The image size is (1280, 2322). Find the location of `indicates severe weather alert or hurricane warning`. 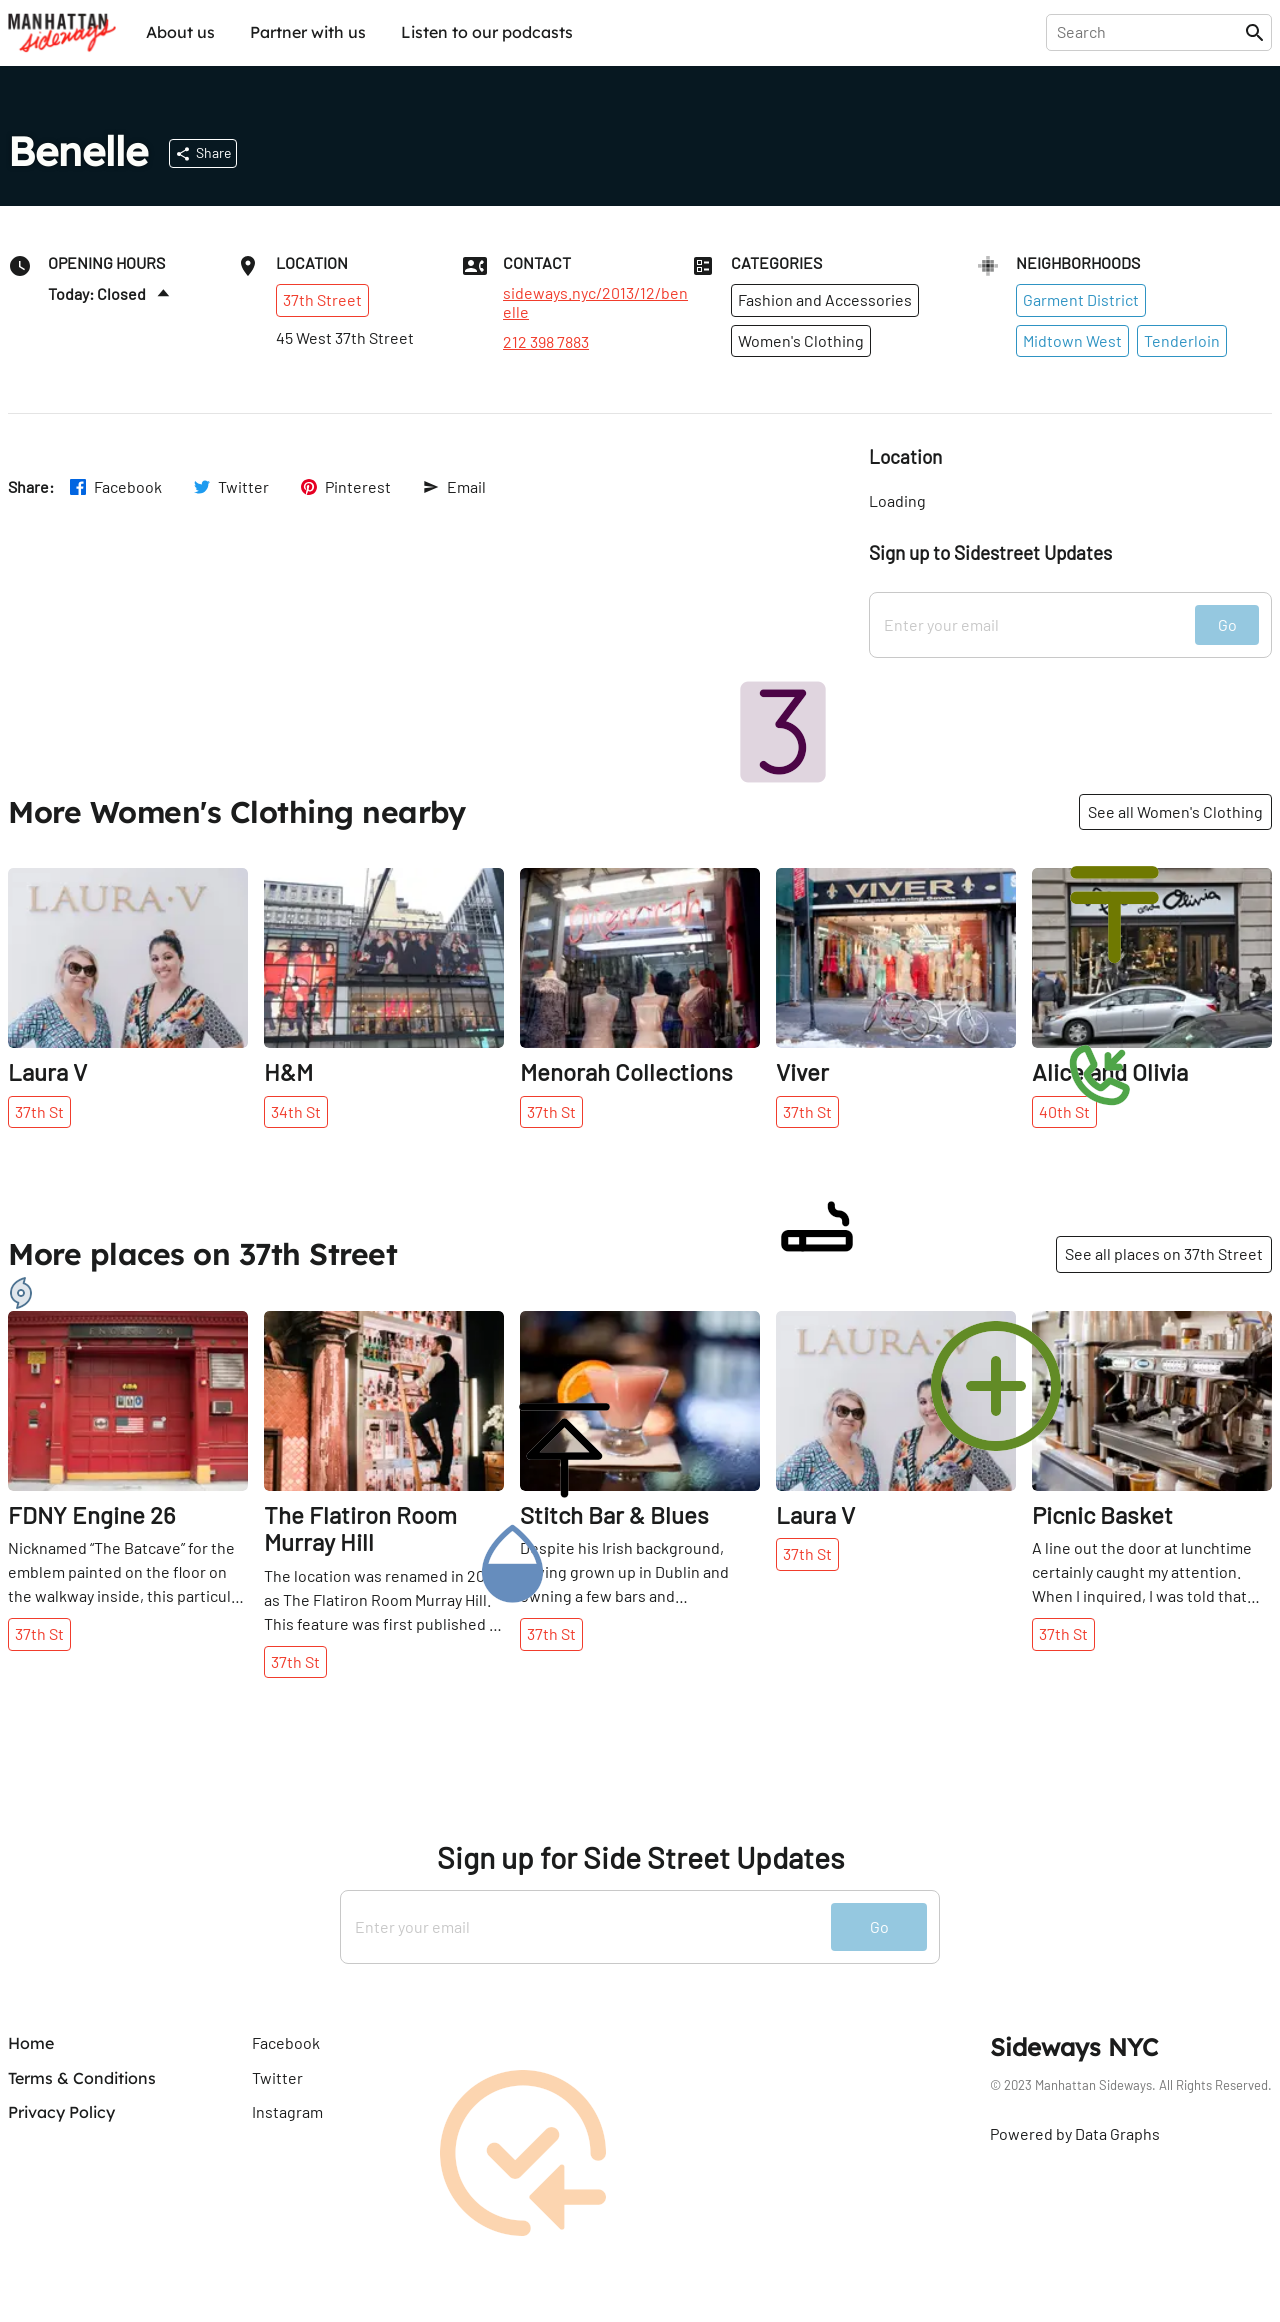

indicates severe weather alert or hurricane warning is located at coordinates (21, 1293).